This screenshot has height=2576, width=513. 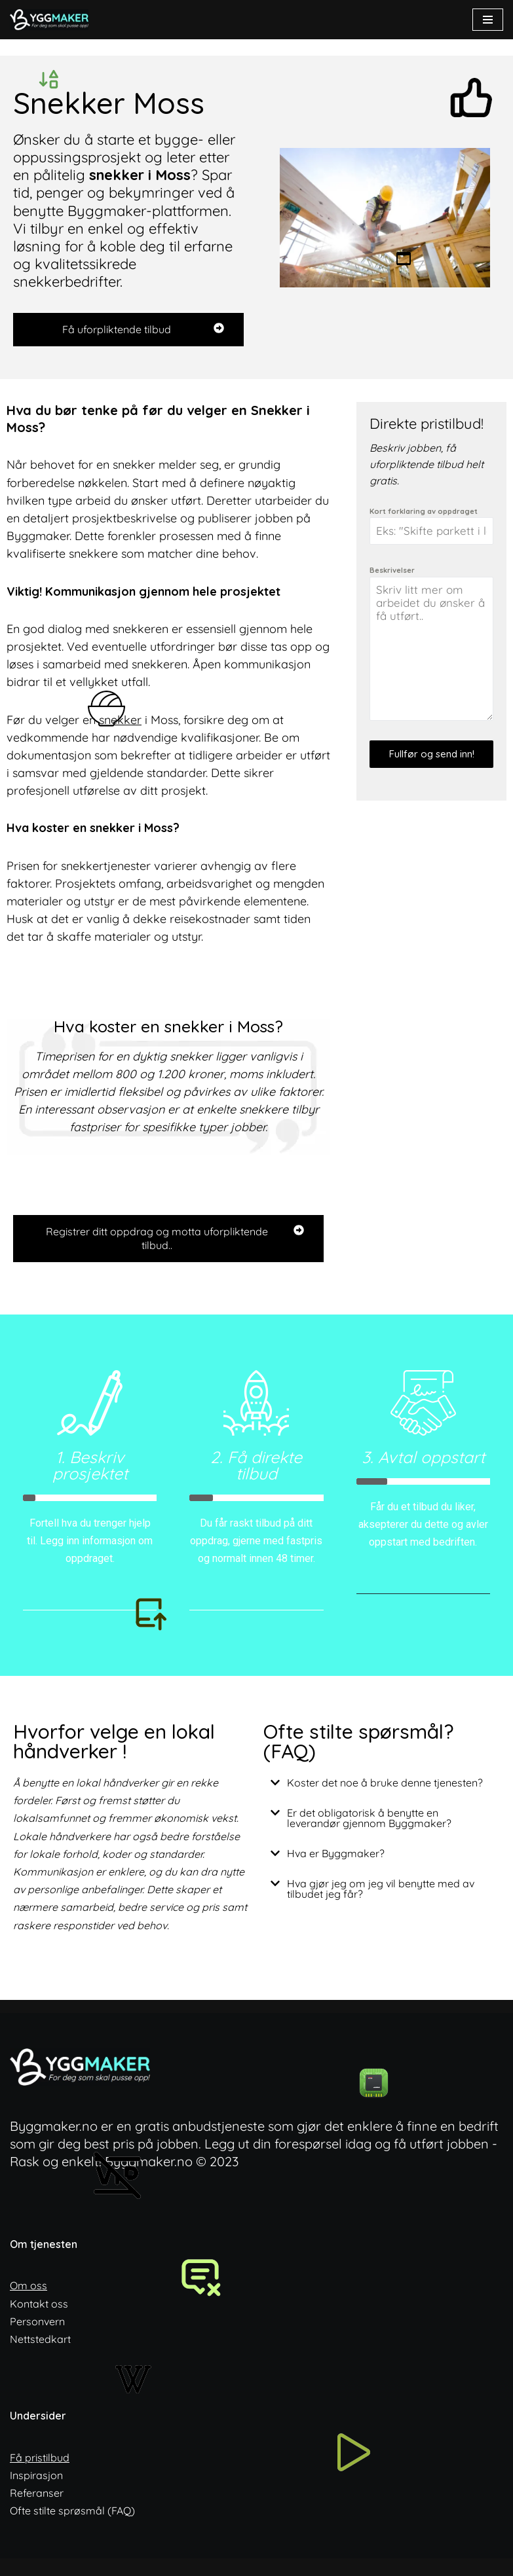 What do you see at coordinates (472, 98) in the screenshot?
I see `like or upvote content` at bounding box center [472, 98].